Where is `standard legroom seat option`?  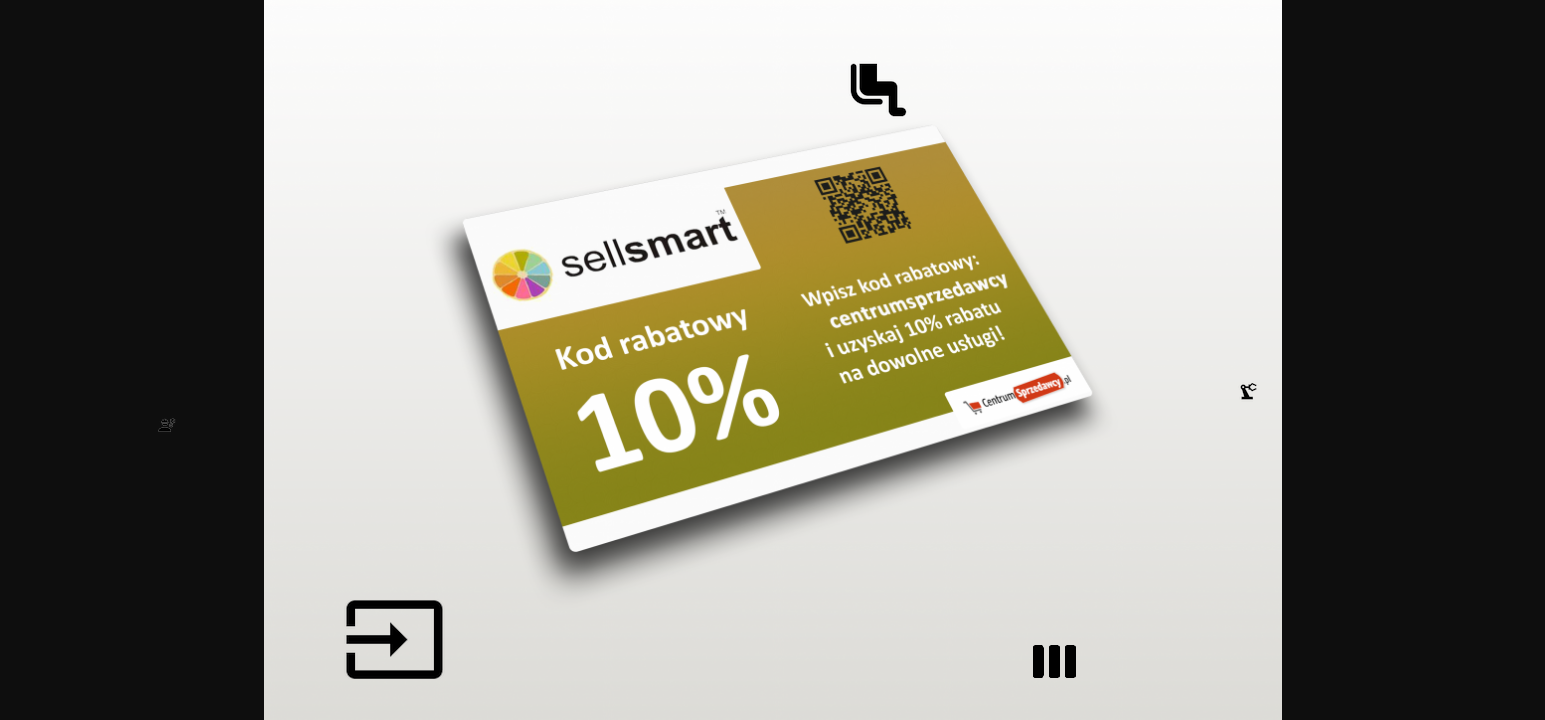
standard legroom seat option is located at coordinates (877, 90).